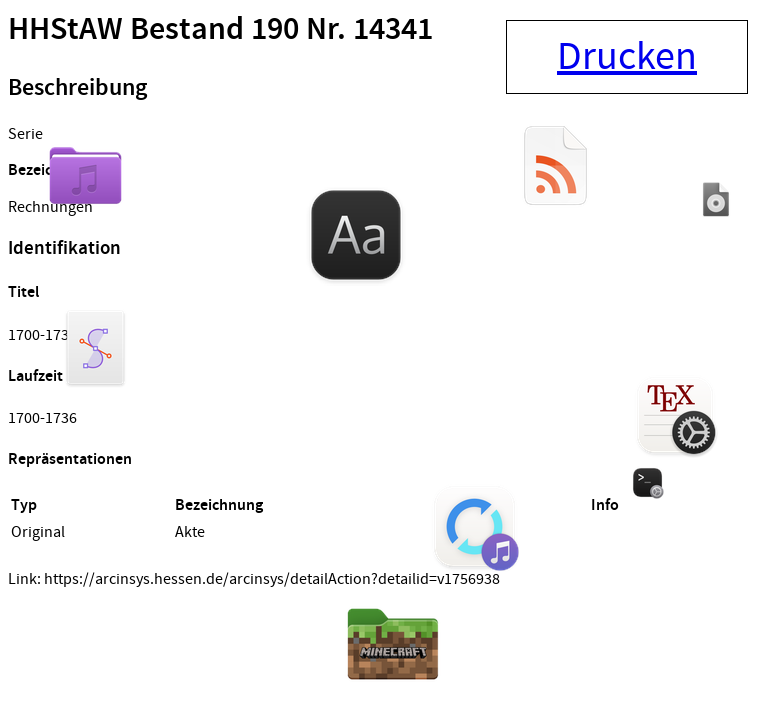 Image resolution: width=768 pixels, height=720 pixels. I want to click on open a drawing template file, so click(95, 348).